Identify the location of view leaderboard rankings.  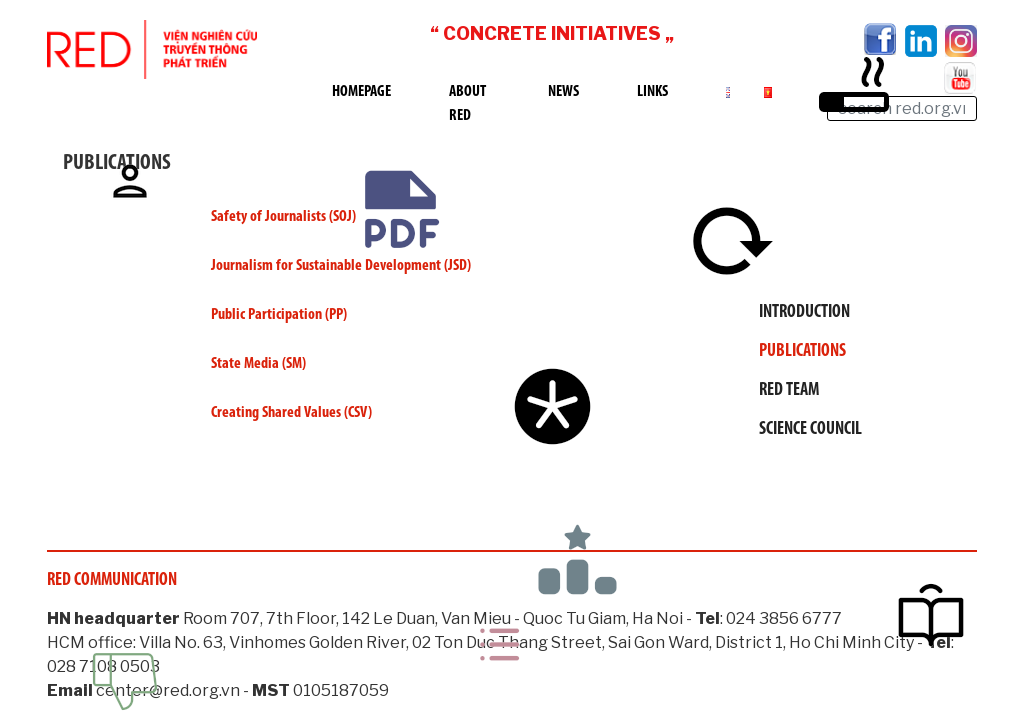
(577, 559).